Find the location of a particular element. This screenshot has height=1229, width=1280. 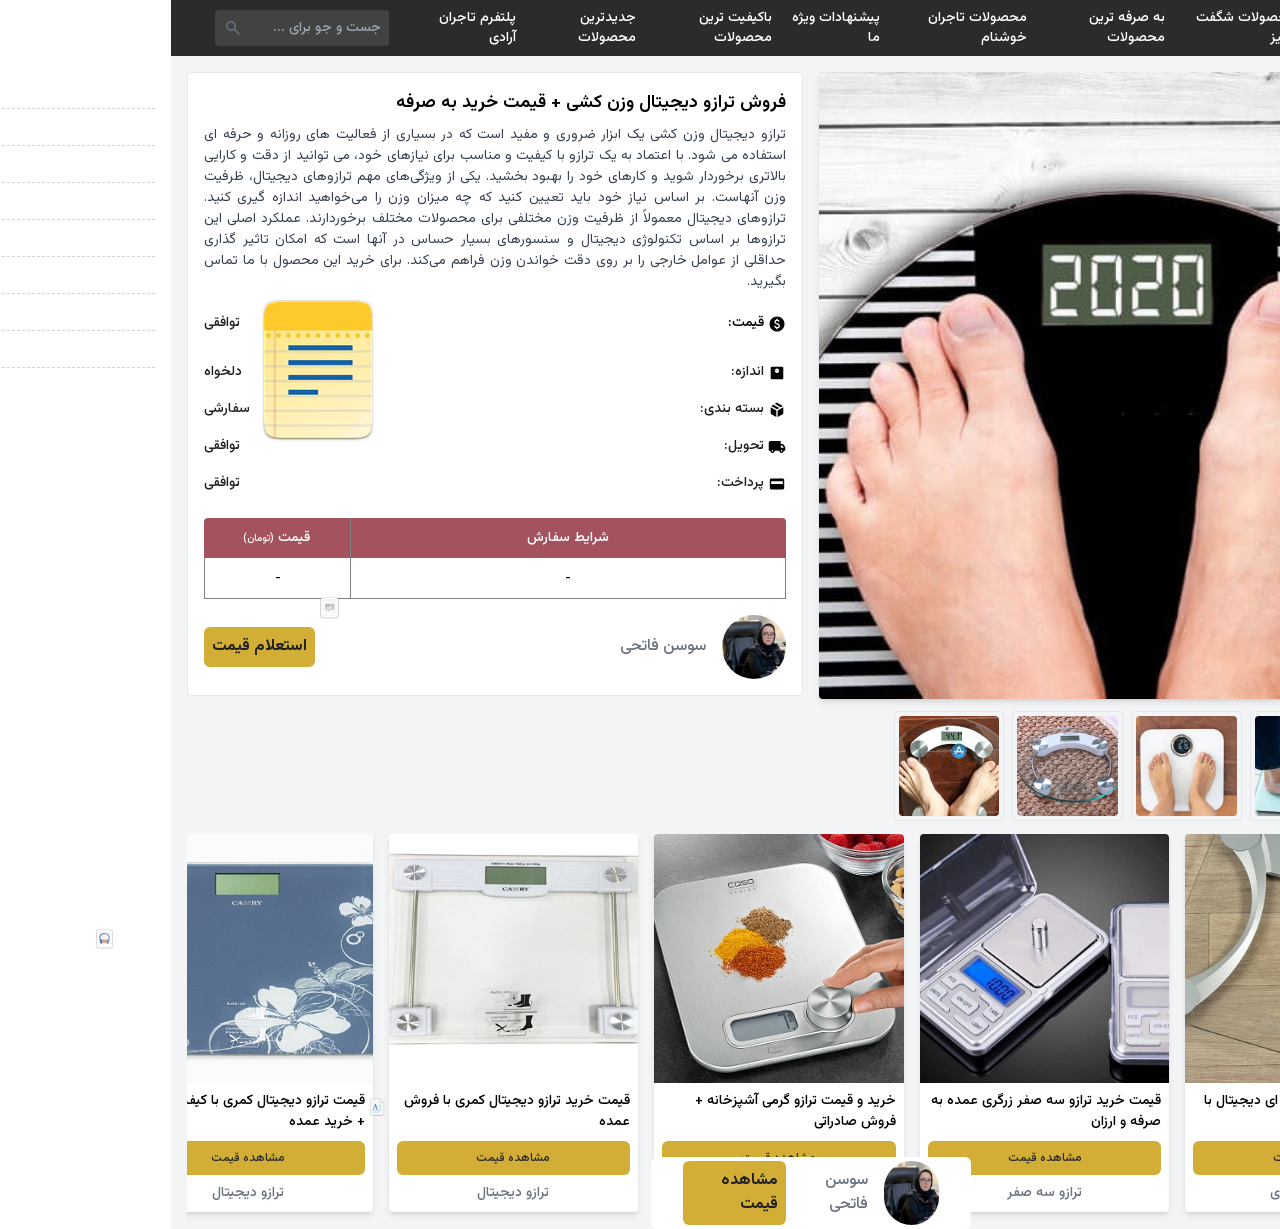

open the notes app is located at coordinates (318, 370).